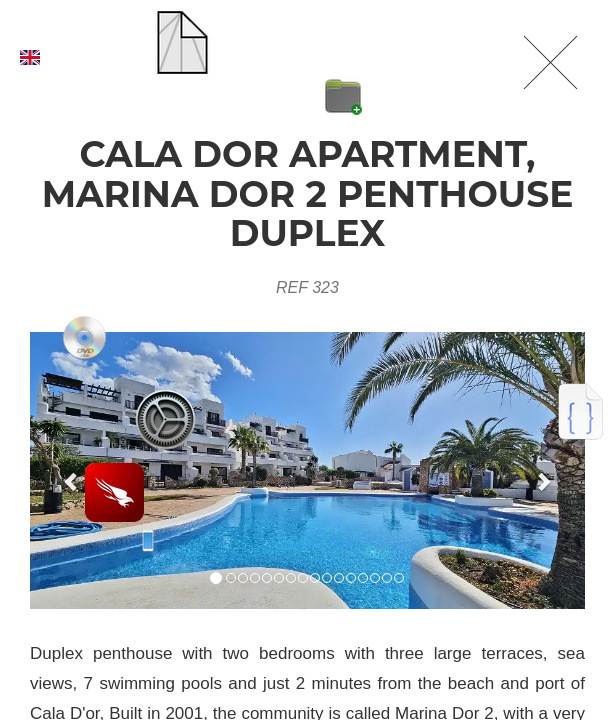 The image size is (615, 720). What do you see at coordinates (580, 411) in the screenshot?
I see `a CSS stylesheet file` at bounding box center [580, 411].